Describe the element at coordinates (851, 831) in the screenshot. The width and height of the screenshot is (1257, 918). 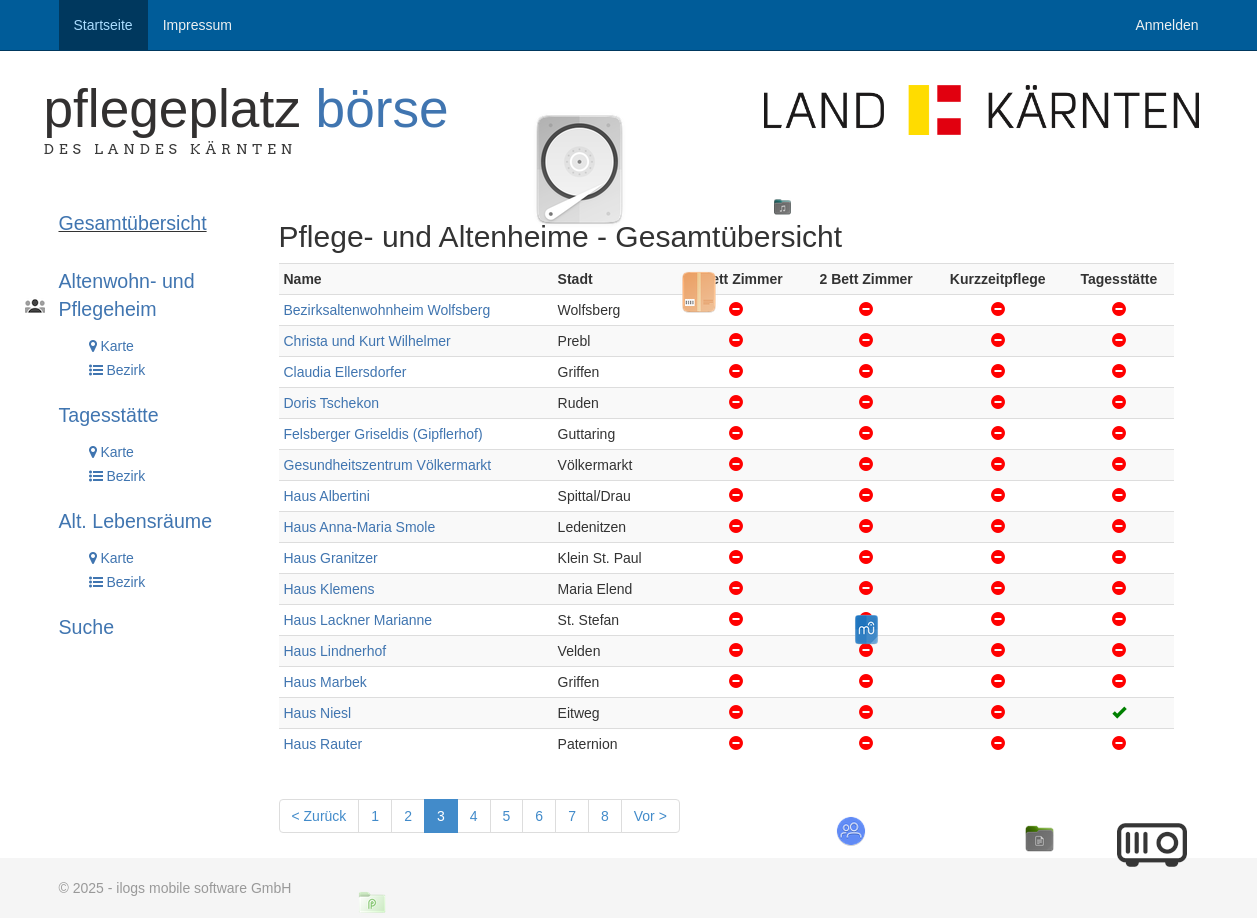
I see `manage user accounts and groups` at that location.